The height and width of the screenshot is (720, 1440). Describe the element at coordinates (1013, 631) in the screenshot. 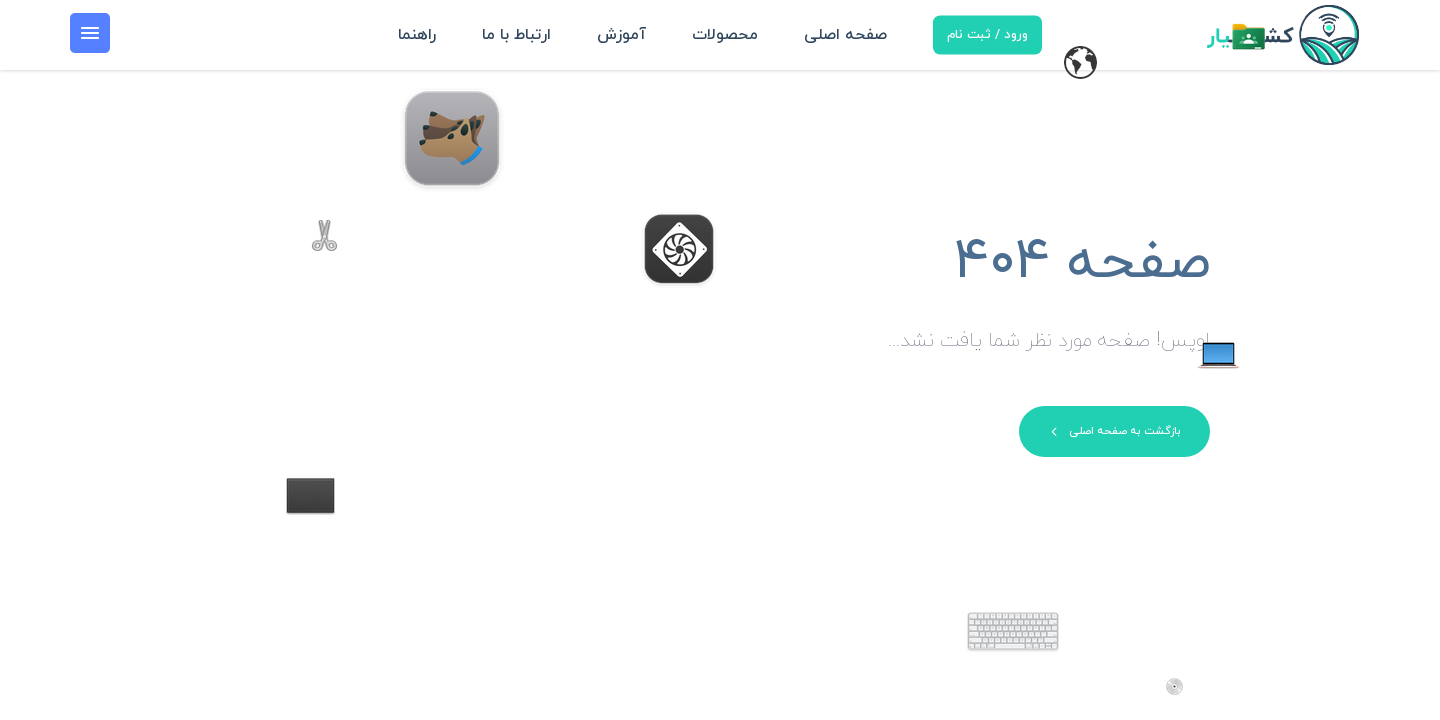

I see `connect a bluetooth keyboard` at that location.